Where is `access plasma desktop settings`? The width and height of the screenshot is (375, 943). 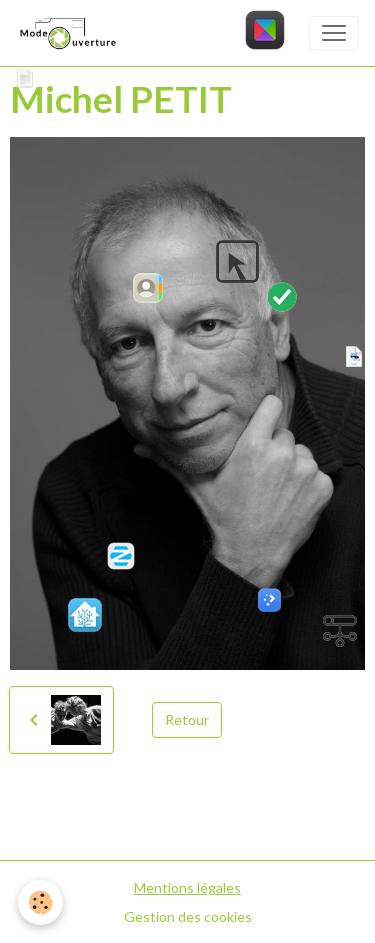 access plasma desktop settings is located at coordinates (269, 600).